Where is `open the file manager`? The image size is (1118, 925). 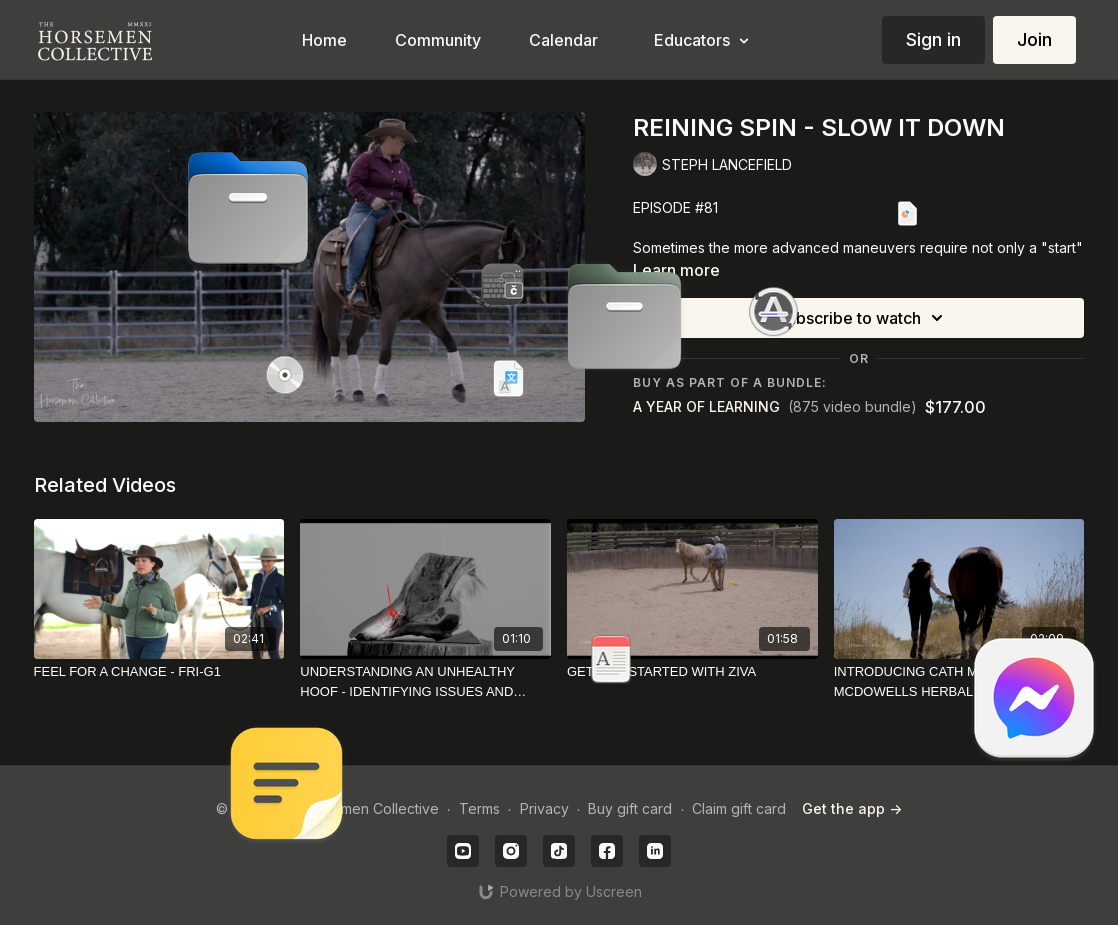
open the file manager is located at coordinates (624, 316).